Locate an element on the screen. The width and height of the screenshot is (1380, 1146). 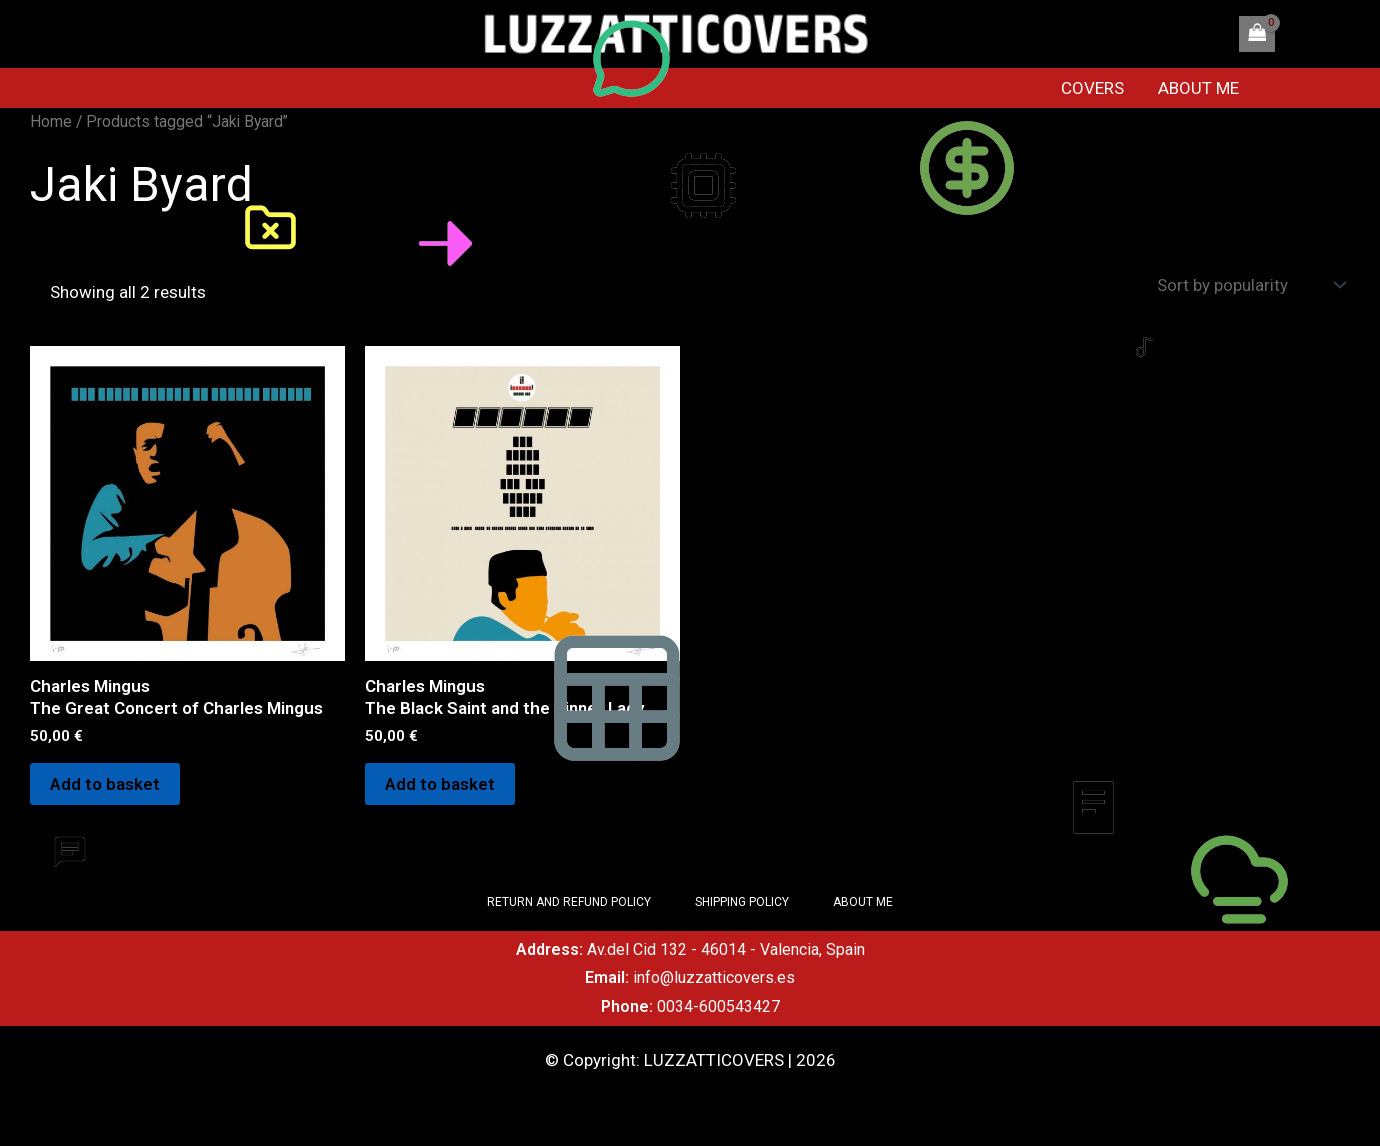
indicates foggy weather conditions is located at coordinates (1239, 879).